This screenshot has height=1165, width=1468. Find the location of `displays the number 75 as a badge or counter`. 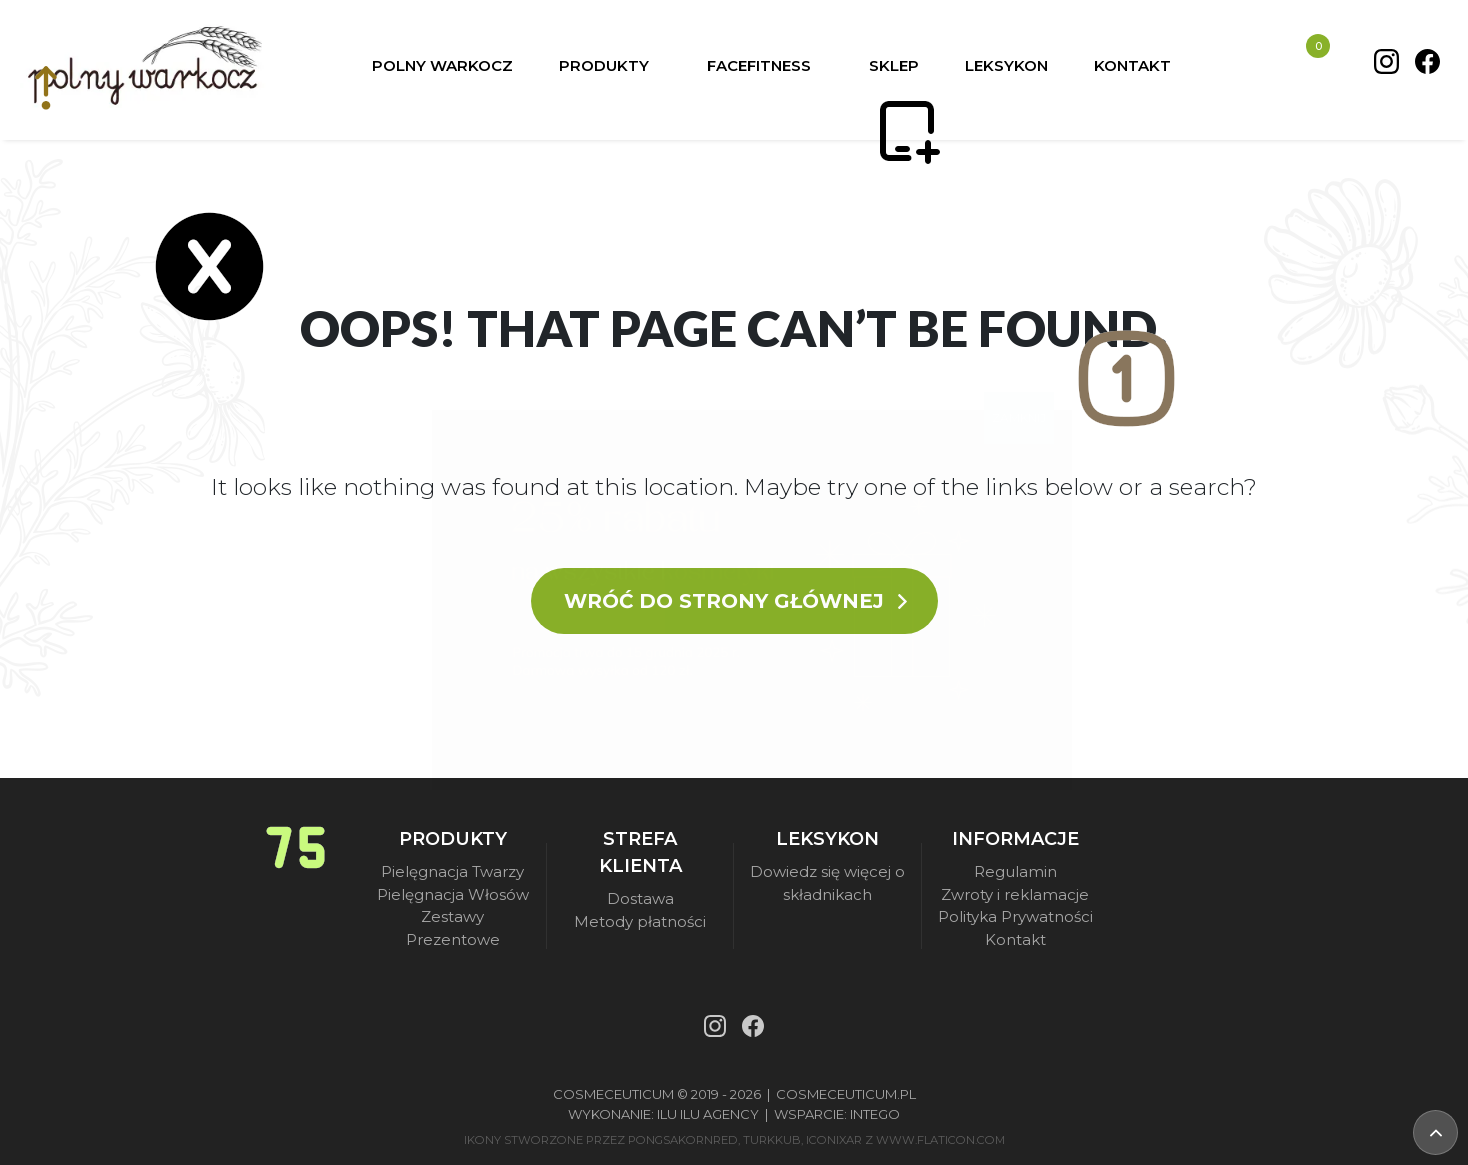

displays the number 75 as a badge or counter is located at coordinates (295, 847).